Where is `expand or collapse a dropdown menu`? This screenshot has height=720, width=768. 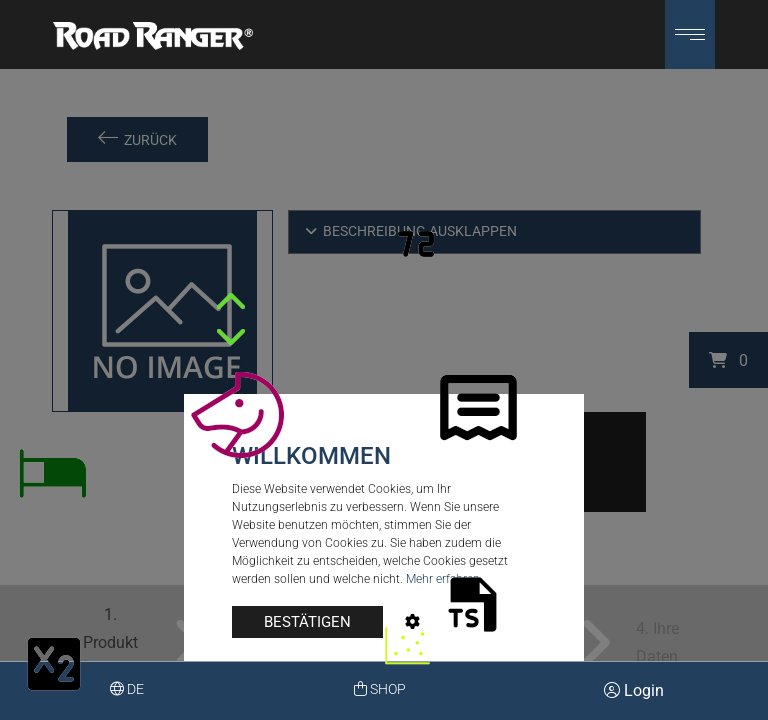 expand or collapse a dropdown menu is located at coordinates (231, 319).